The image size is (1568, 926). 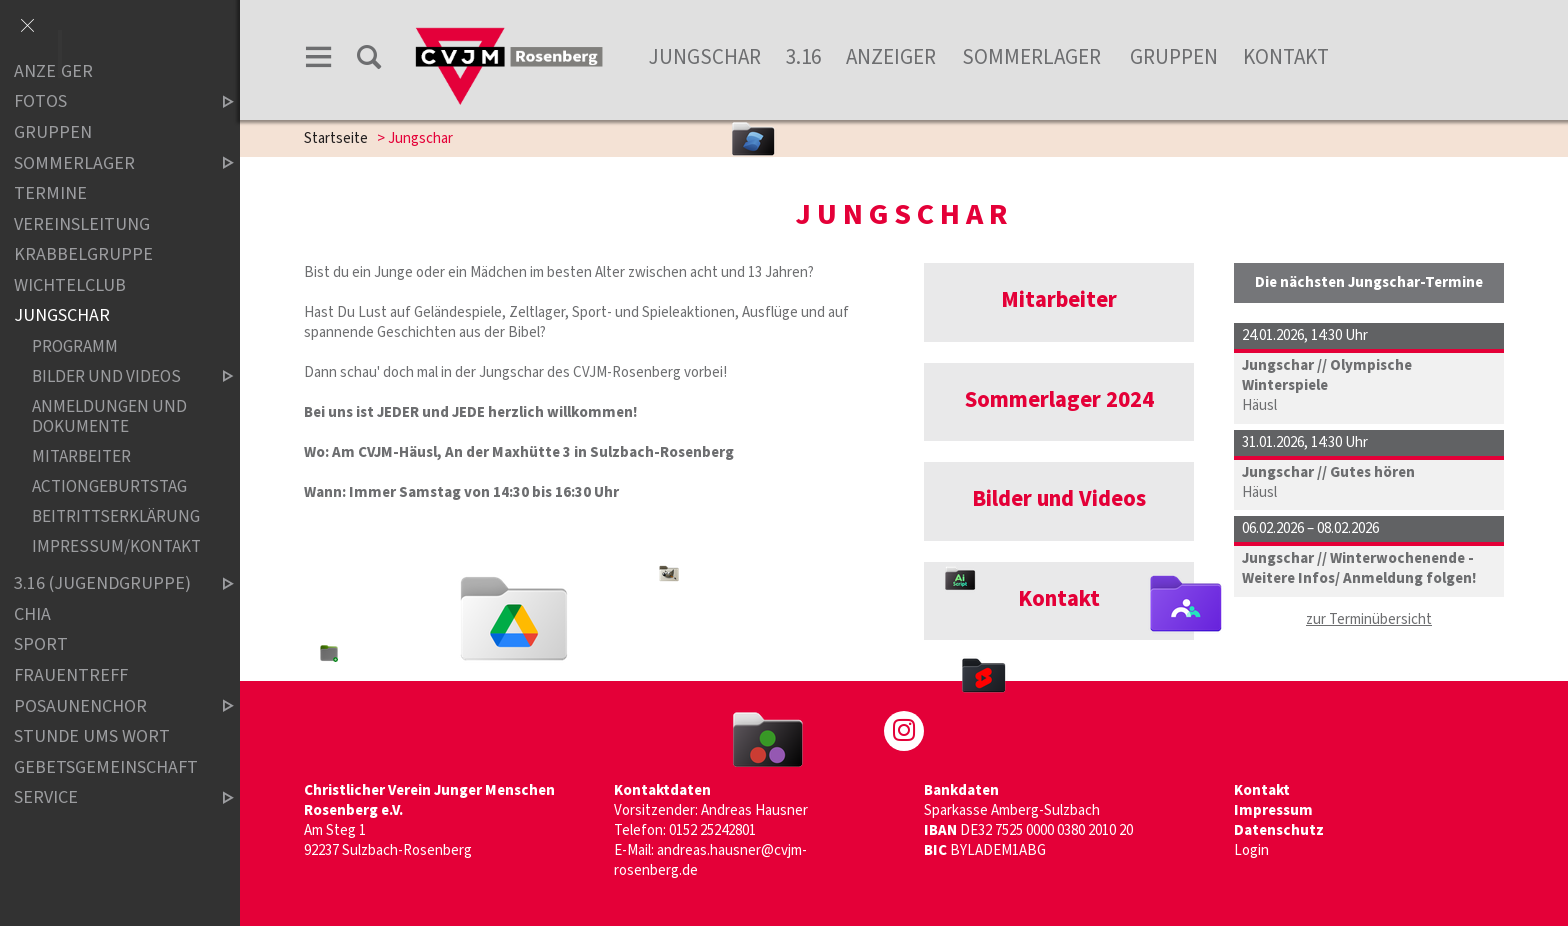 I want to click on open GIMP project files folder, so click(x=669, y=574).